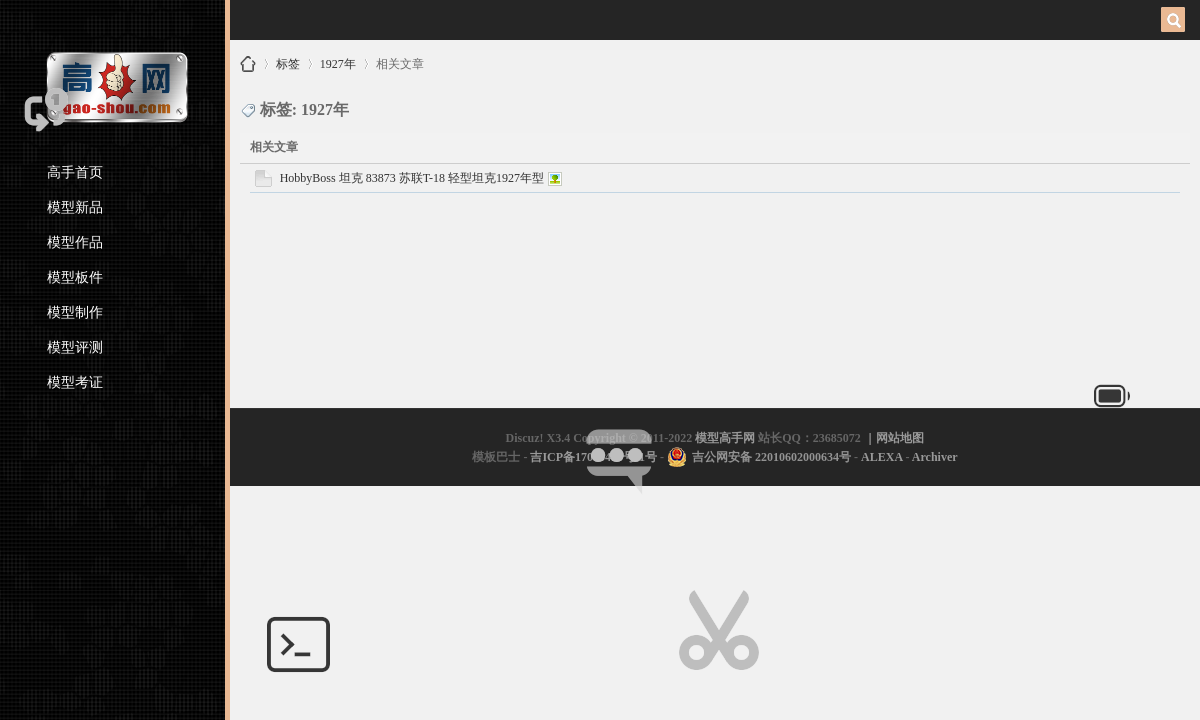  What do you see at coordinates (1112, 396) in the screenshot?
I see `indicates current battery level` at bounding box center [1112, 396].